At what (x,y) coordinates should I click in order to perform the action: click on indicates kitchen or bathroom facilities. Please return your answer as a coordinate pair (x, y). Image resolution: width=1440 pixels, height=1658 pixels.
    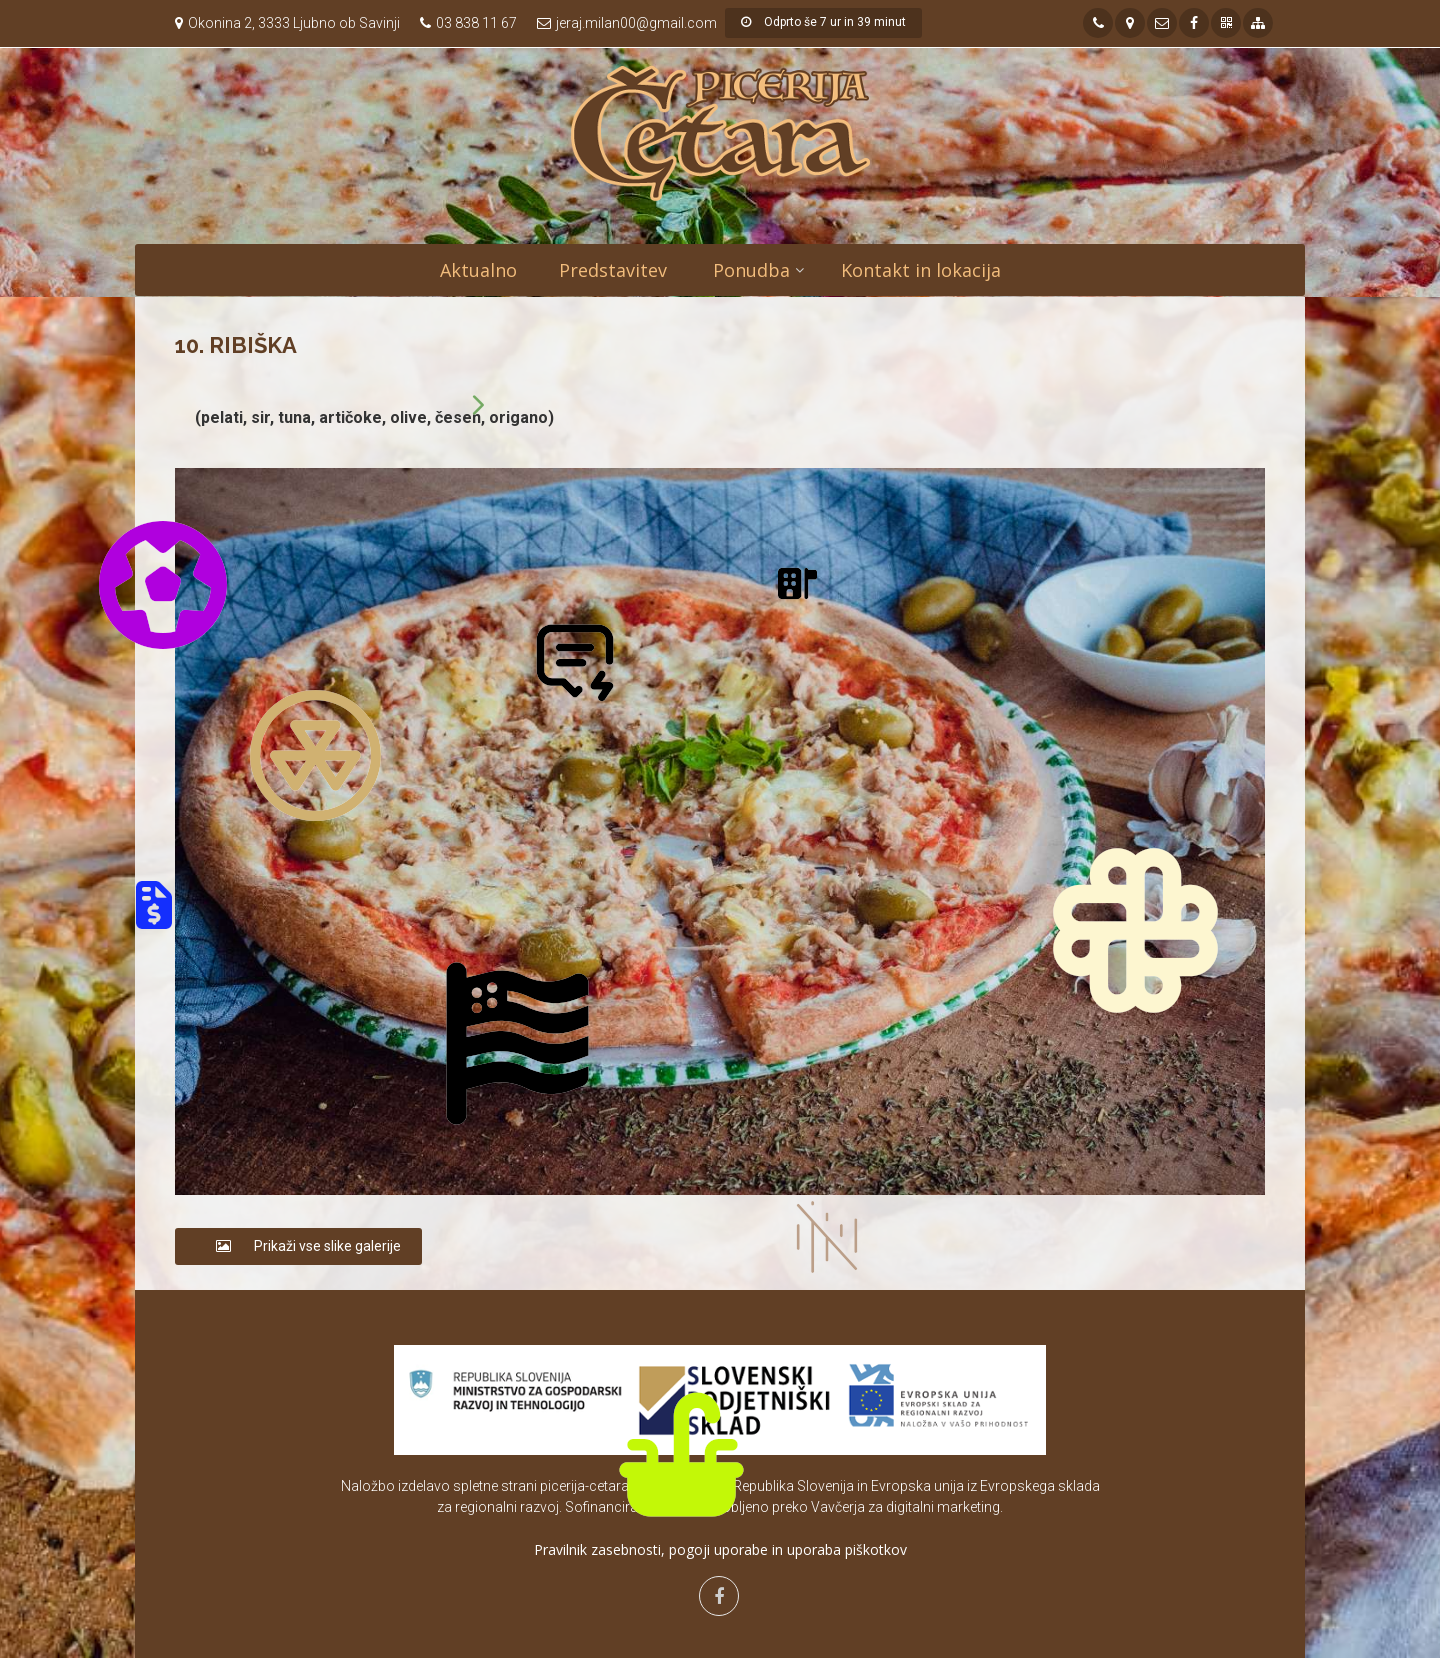
    Looking at the image, I should click on (681, 1454).